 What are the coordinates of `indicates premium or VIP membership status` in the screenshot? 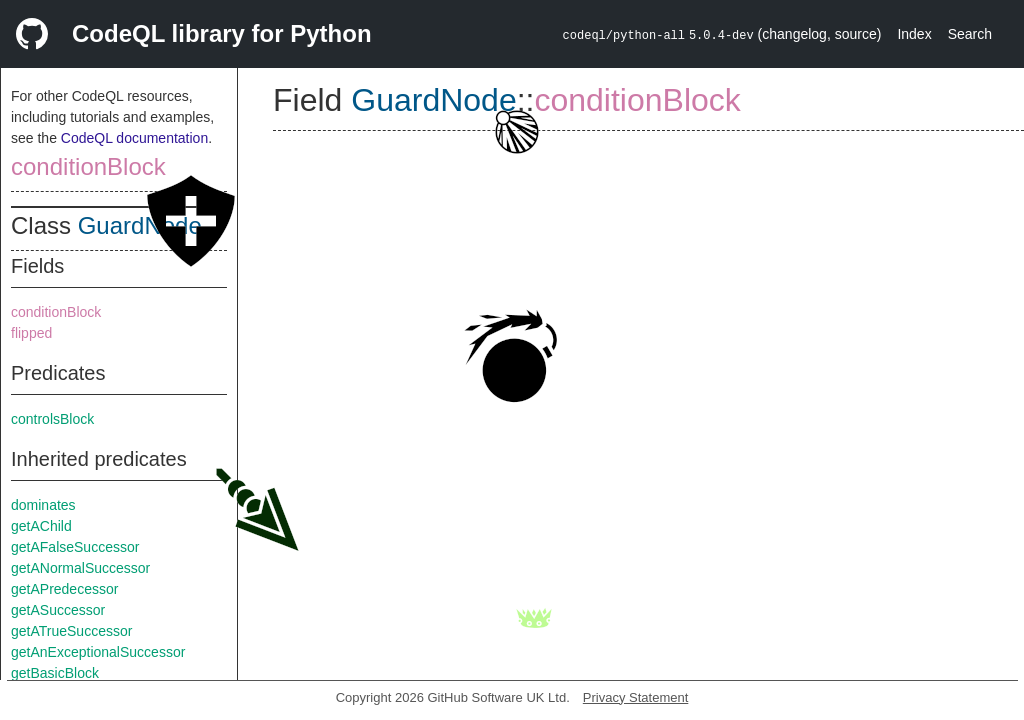 It's located at (534, 618).